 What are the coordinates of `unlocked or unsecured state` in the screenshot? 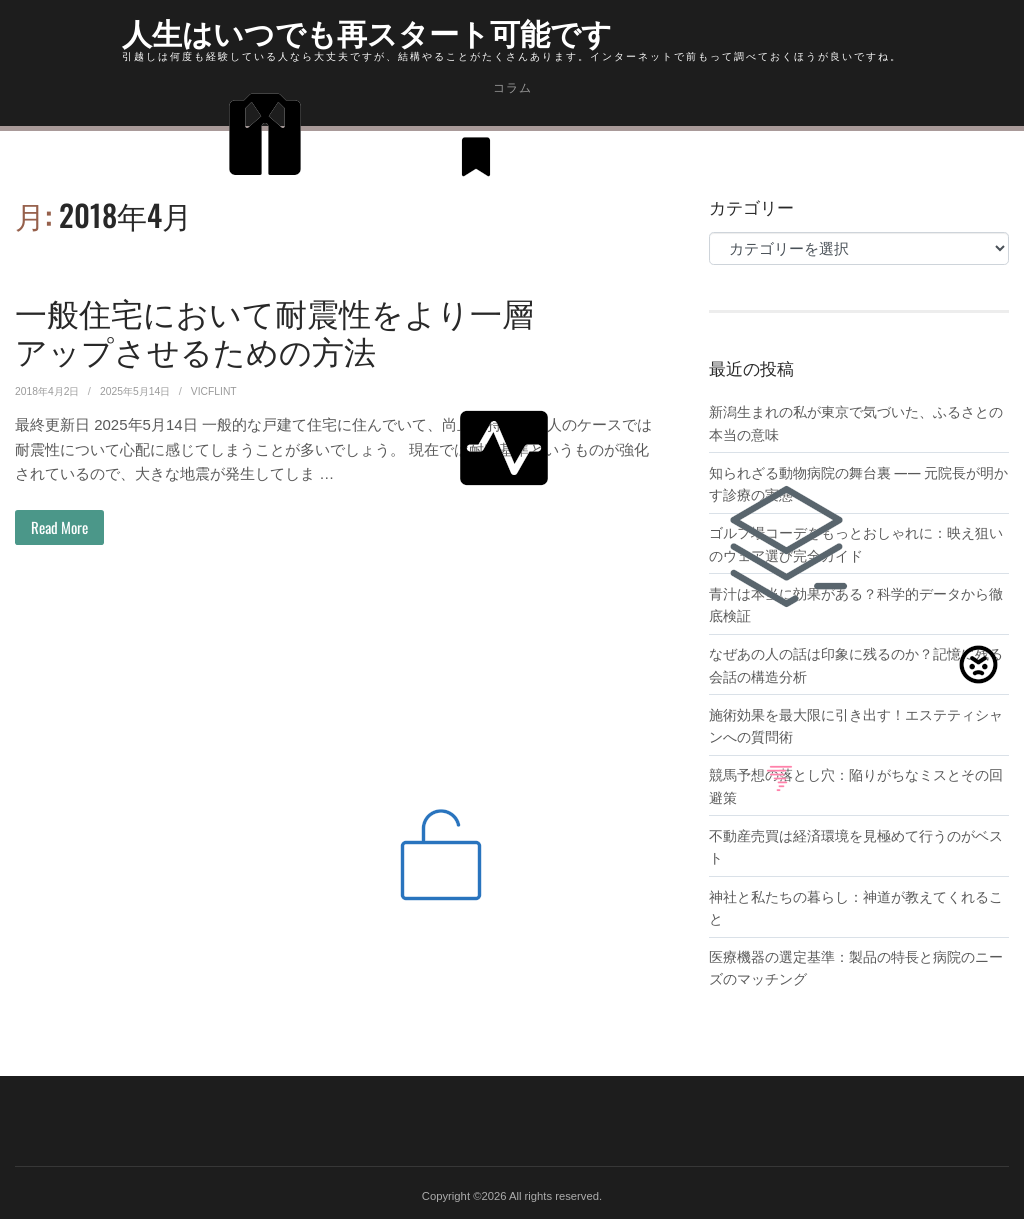 It's located at (441, 860).